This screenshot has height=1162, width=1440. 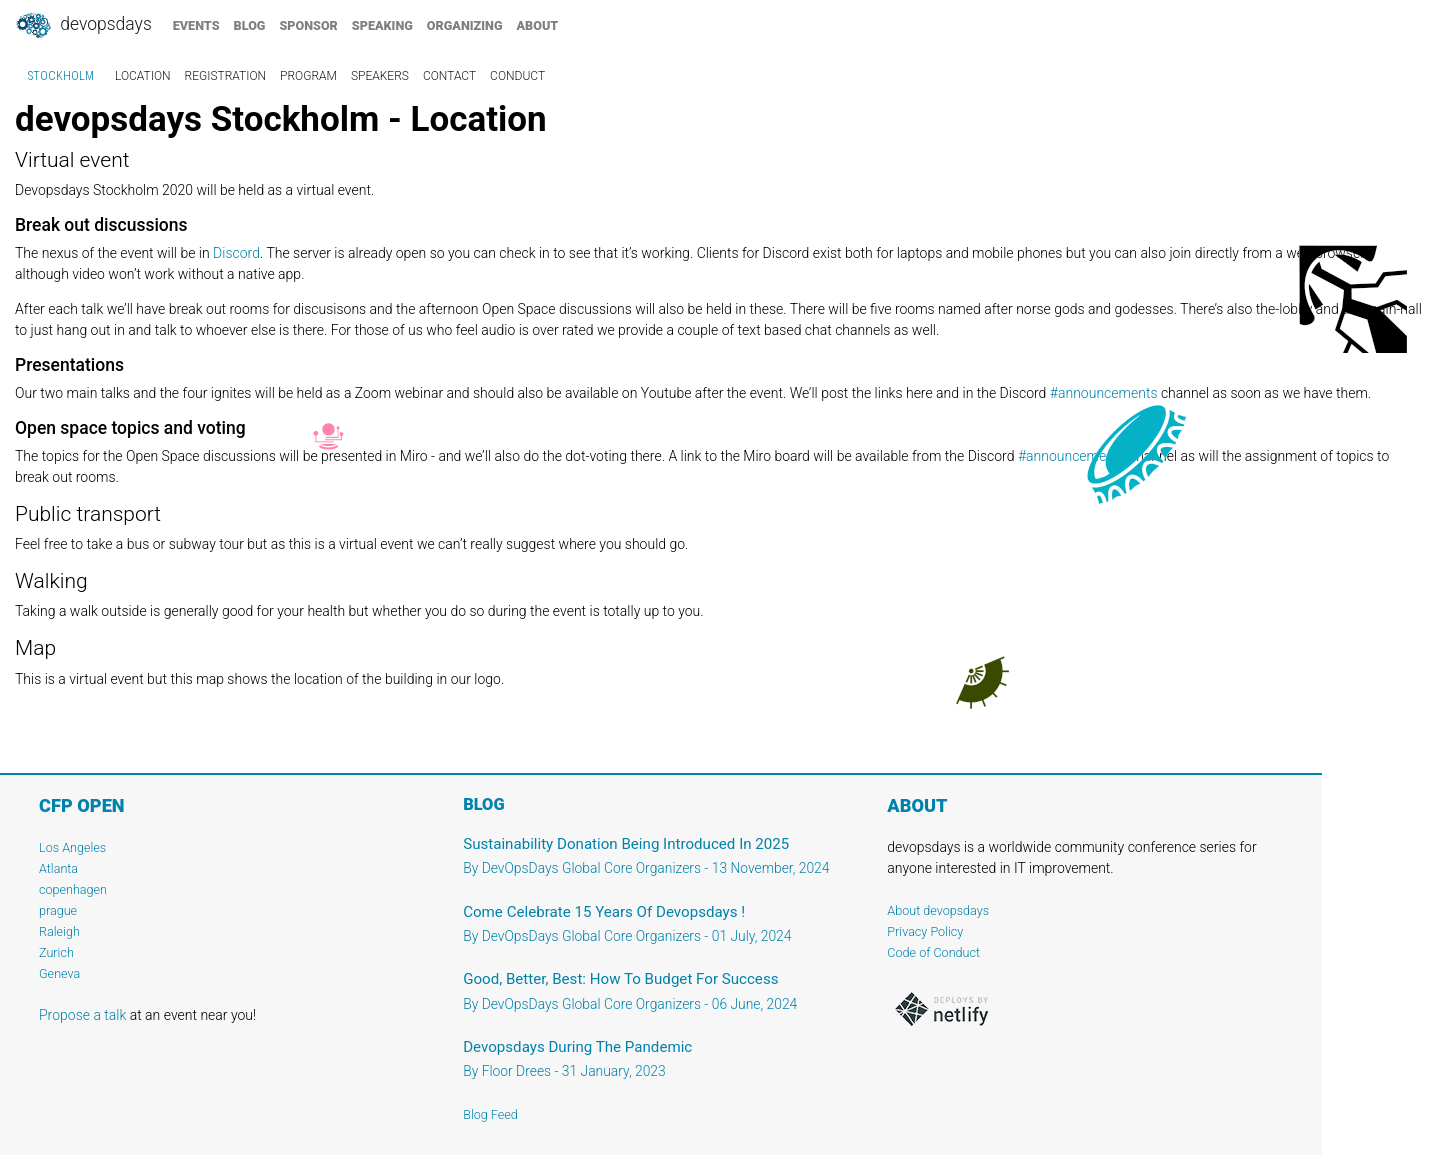 What do you see at coordinates (1353, 299) in the screenshot?
I see `activate a power-up or special ability` at bounding box center [1353, 299].